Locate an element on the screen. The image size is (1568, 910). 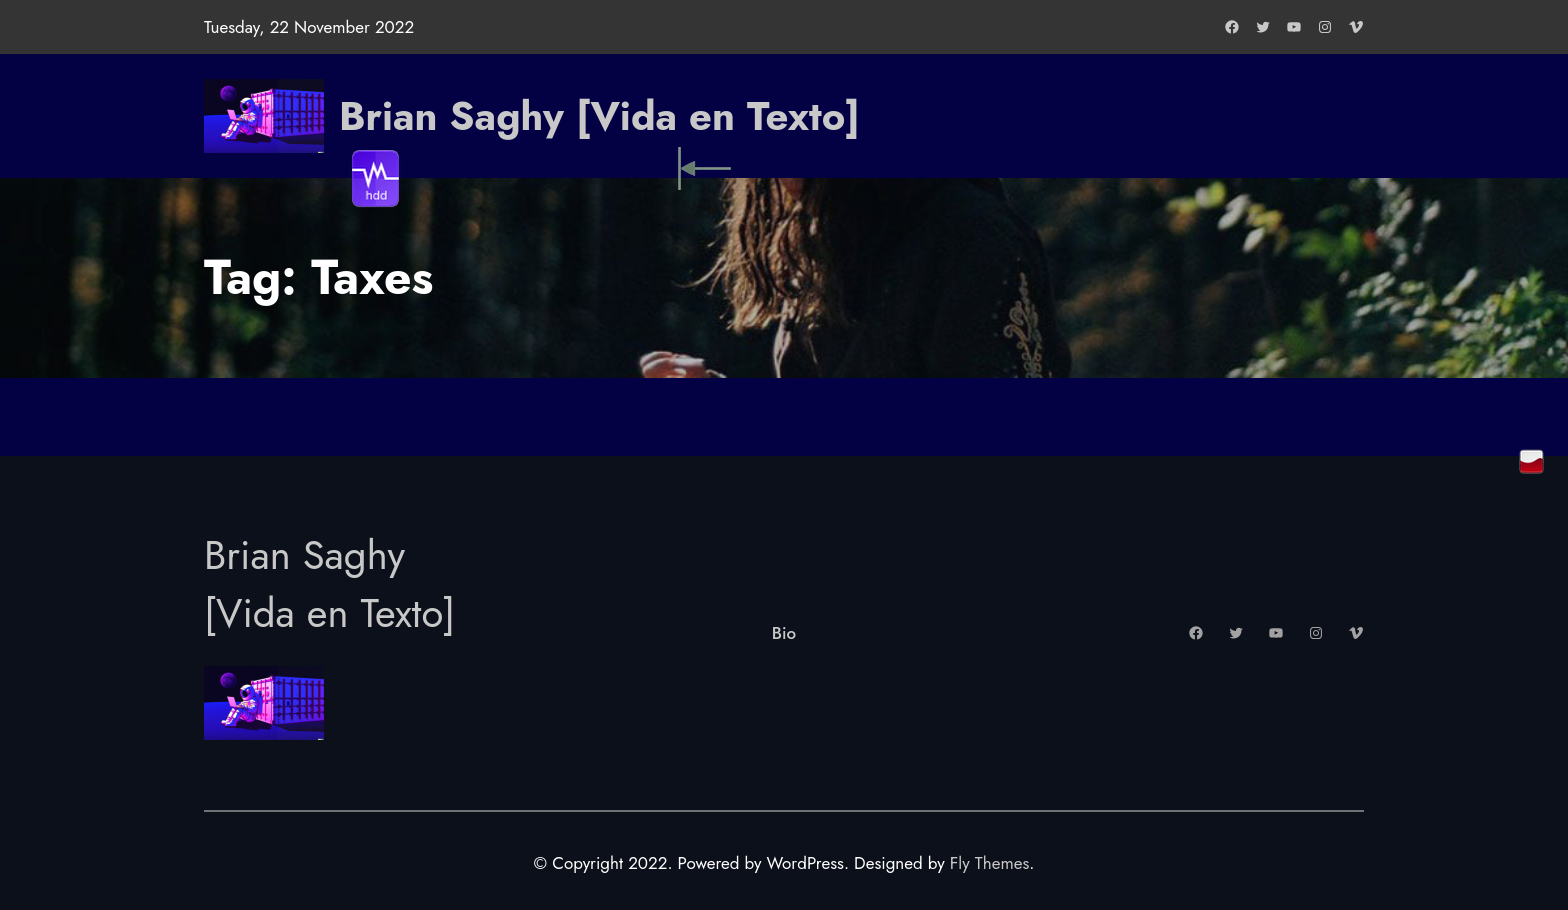
virtualbox hard disk drive file is located at coordinates (375, 178).